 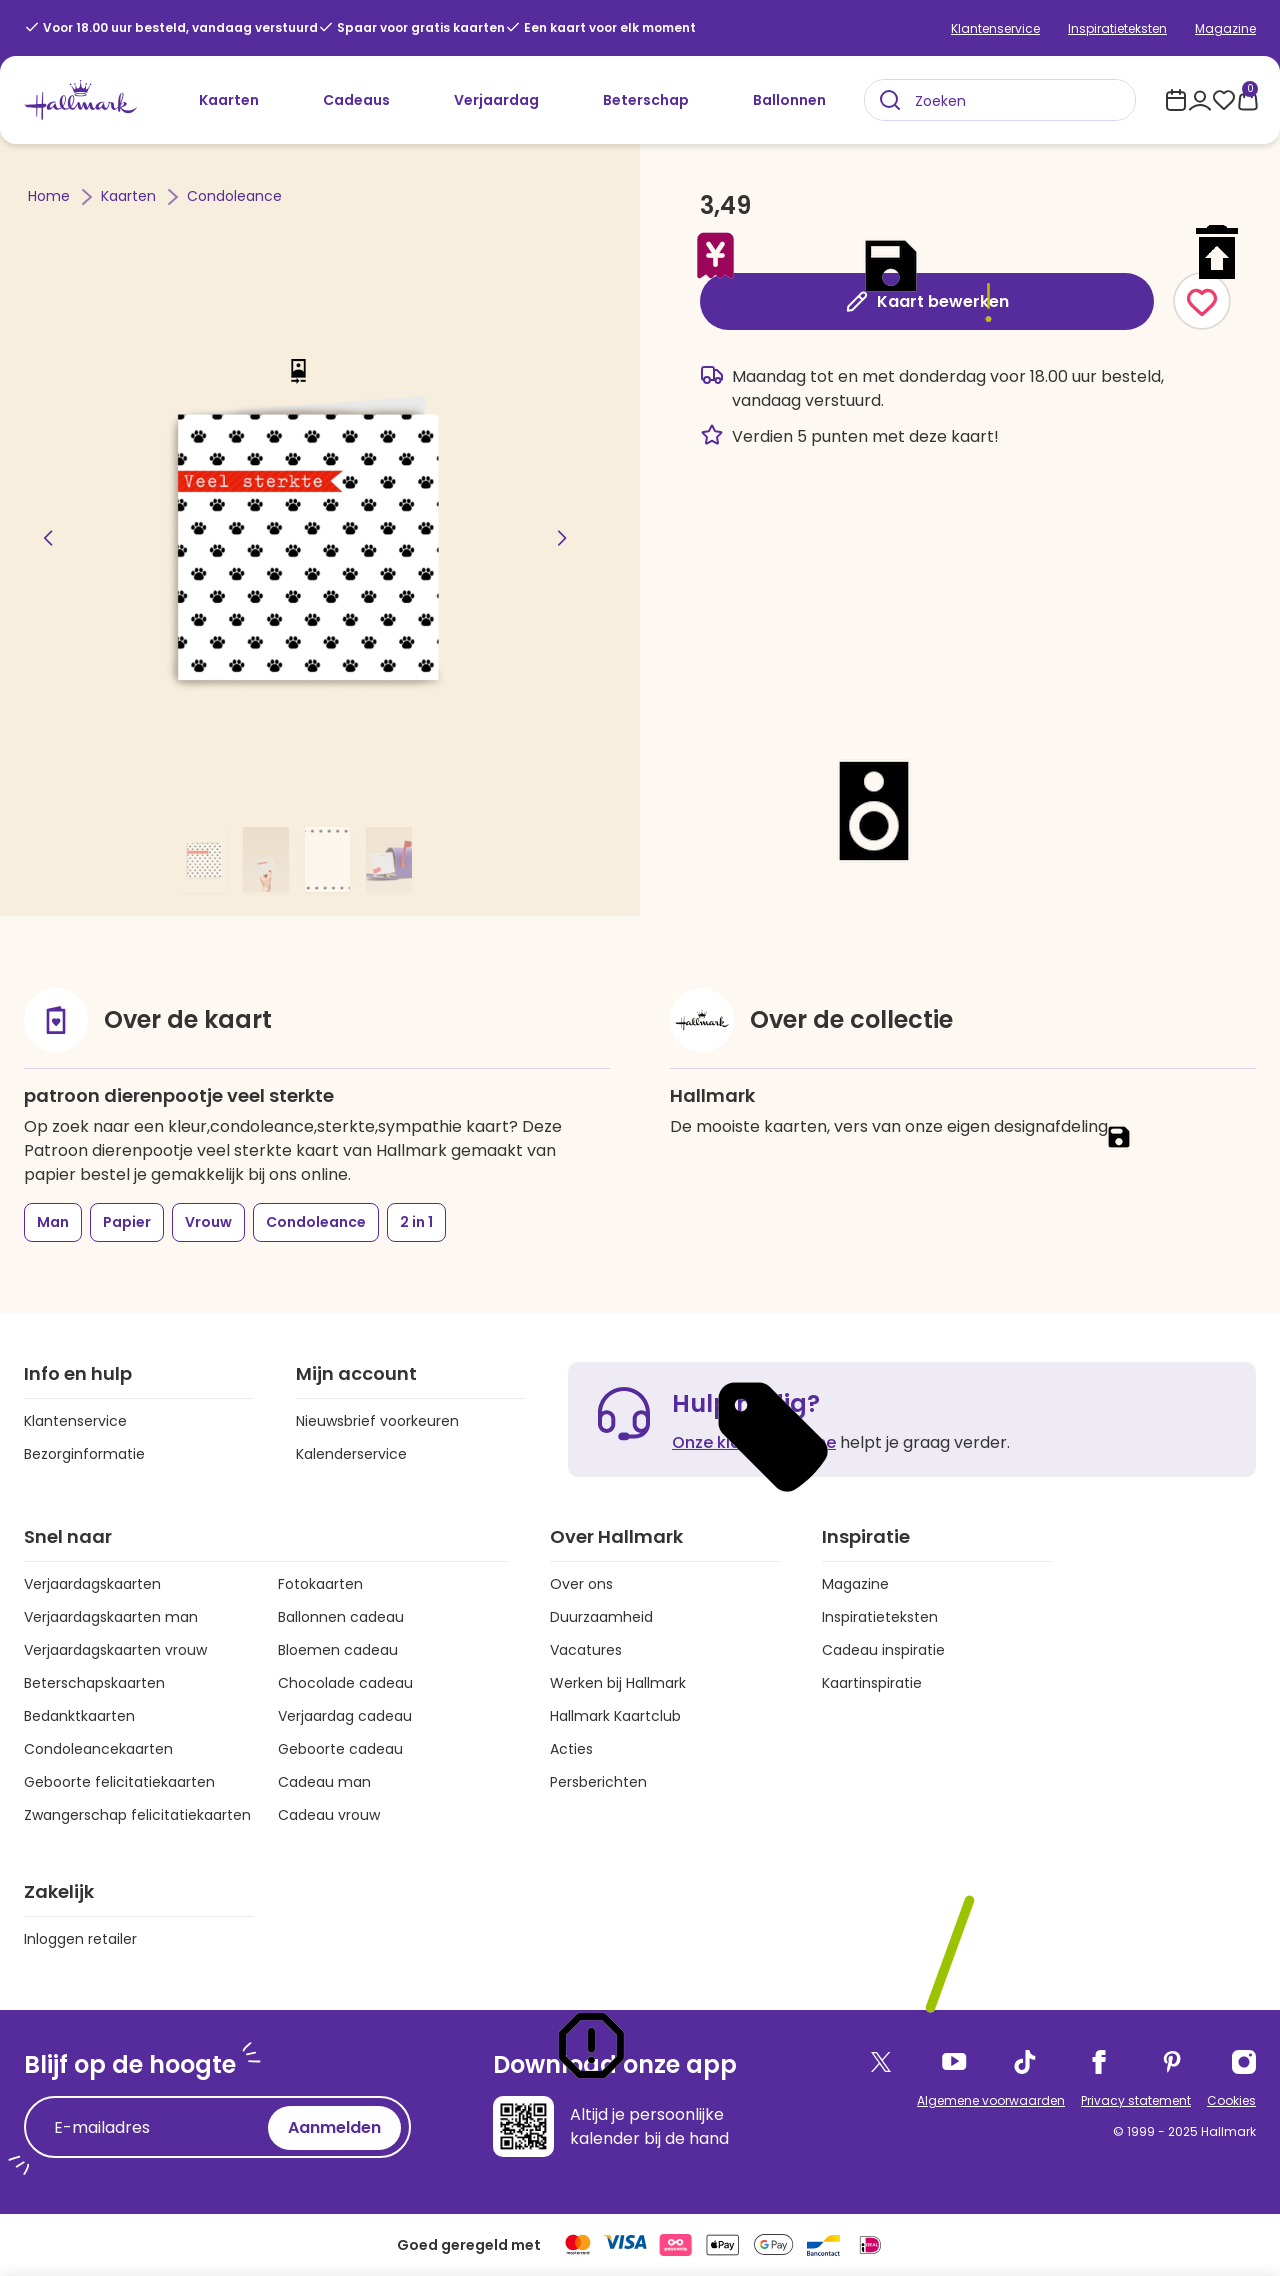 I want to click on restore a deleted item from trash, so click(x=1217, y=252).